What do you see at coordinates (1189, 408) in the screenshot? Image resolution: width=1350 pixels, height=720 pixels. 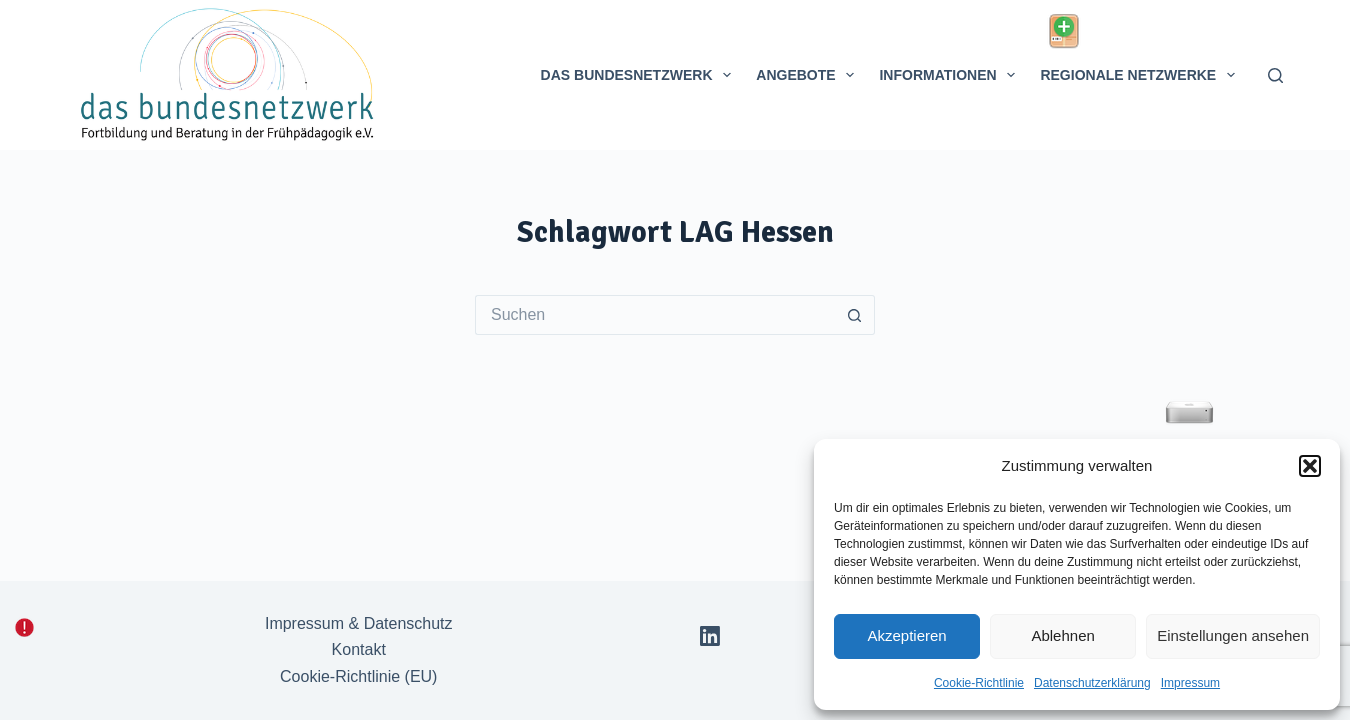 I see `mac mini server device` at bounding box center [1189, 408].